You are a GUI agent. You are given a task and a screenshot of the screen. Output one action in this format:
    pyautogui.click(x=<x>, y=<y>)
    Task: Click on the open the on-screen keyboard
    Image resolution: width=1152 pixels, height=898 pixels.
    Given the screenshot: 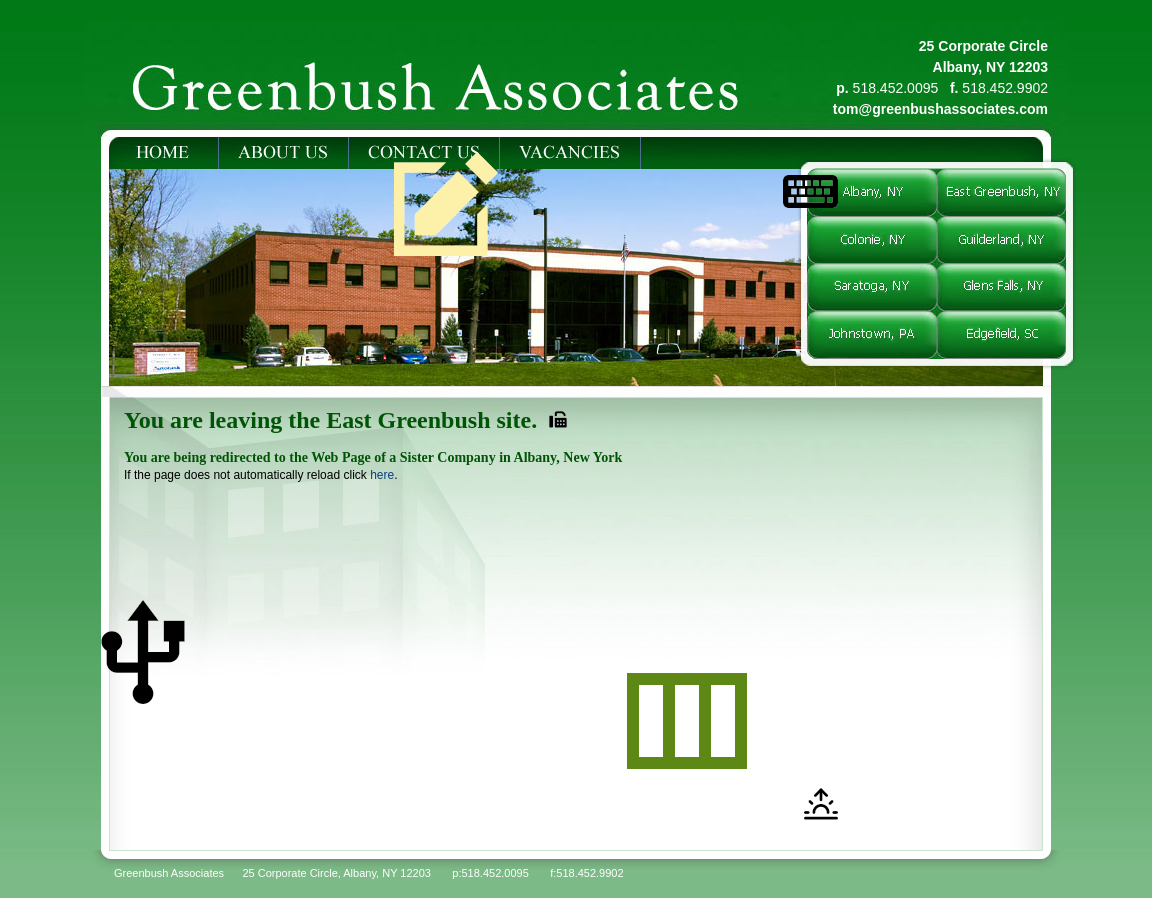 What is the action you would take?
    pyautogui.click(x=810, y=191)
    